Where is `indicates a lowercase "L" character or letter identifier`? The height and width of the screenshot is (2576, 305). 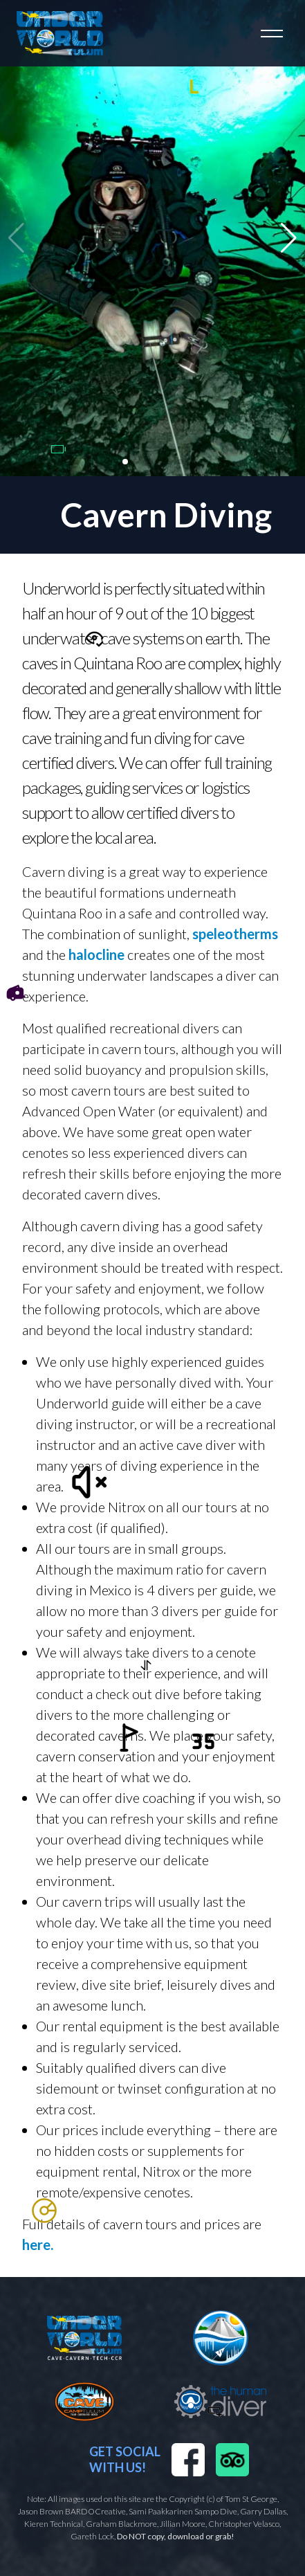
indicates a lowercase "L" character or letter identifier is located at coordinates (194, 87).